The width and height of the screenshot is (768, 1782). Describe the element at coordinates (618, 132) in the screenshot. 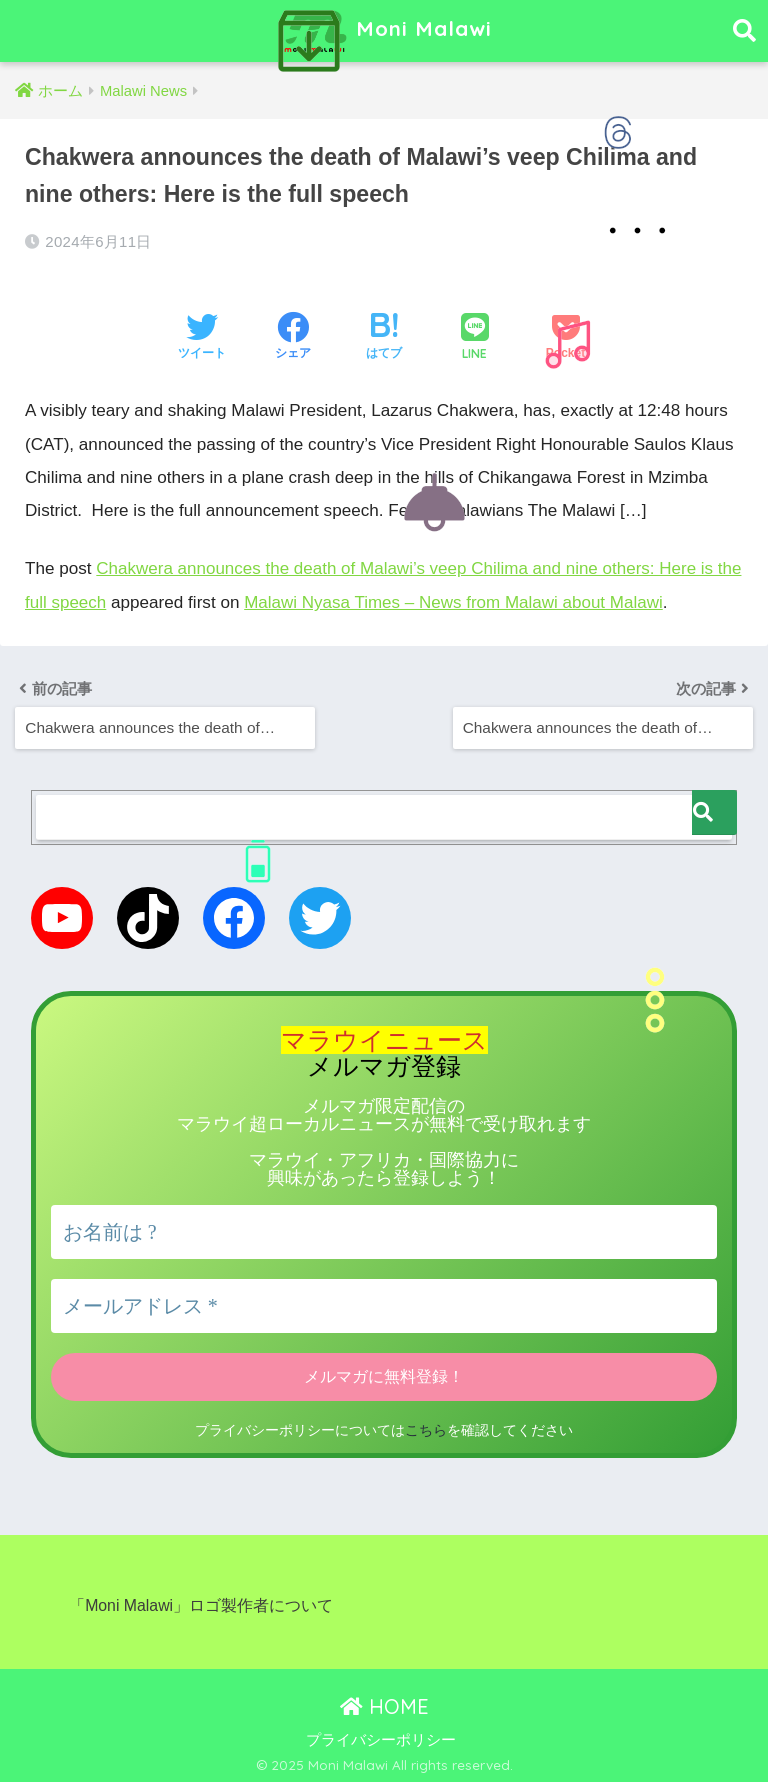

I see `open the Threads app` at that location.